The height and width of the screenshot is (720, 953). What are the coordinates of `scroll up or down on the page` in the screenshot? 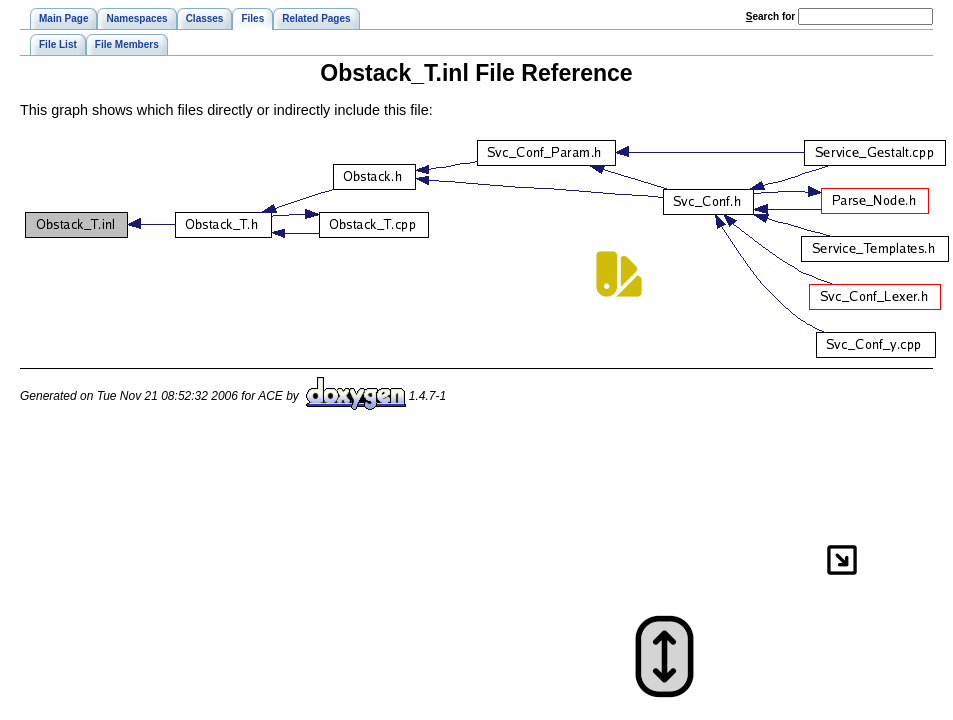 It's located at (664, 656).